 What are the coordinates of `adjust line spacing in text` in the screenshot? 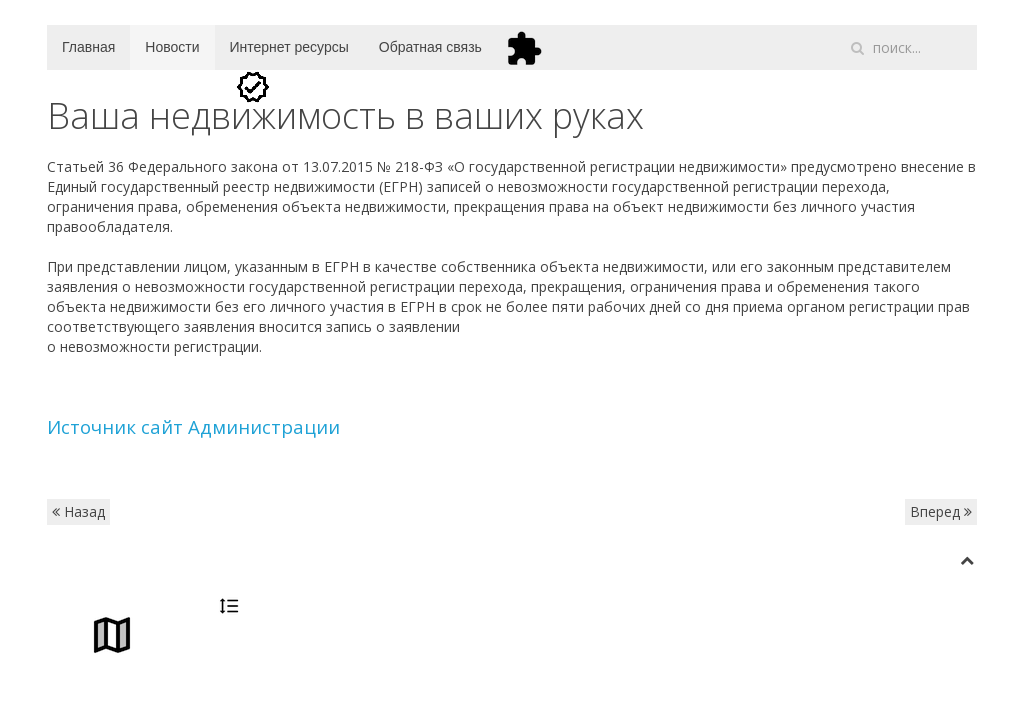 It's located at (229, 606).